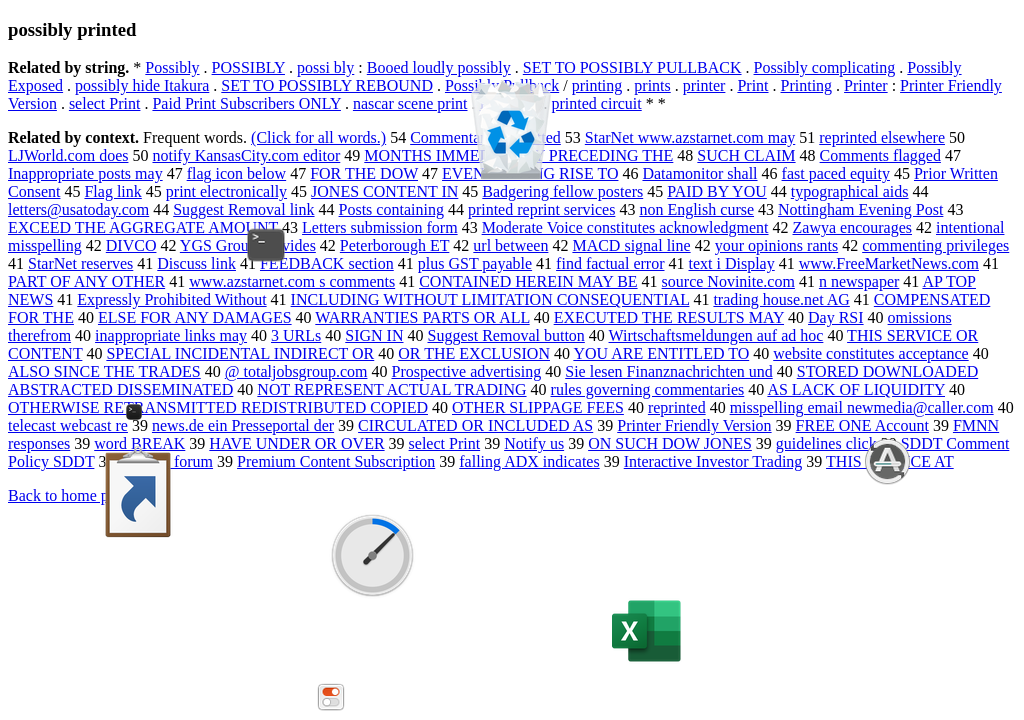 This screenshot has height=720, width=1024. Describe the element at coordinates (647, 631) in the screenshot. I see `open Microsoft Excel` at that location.